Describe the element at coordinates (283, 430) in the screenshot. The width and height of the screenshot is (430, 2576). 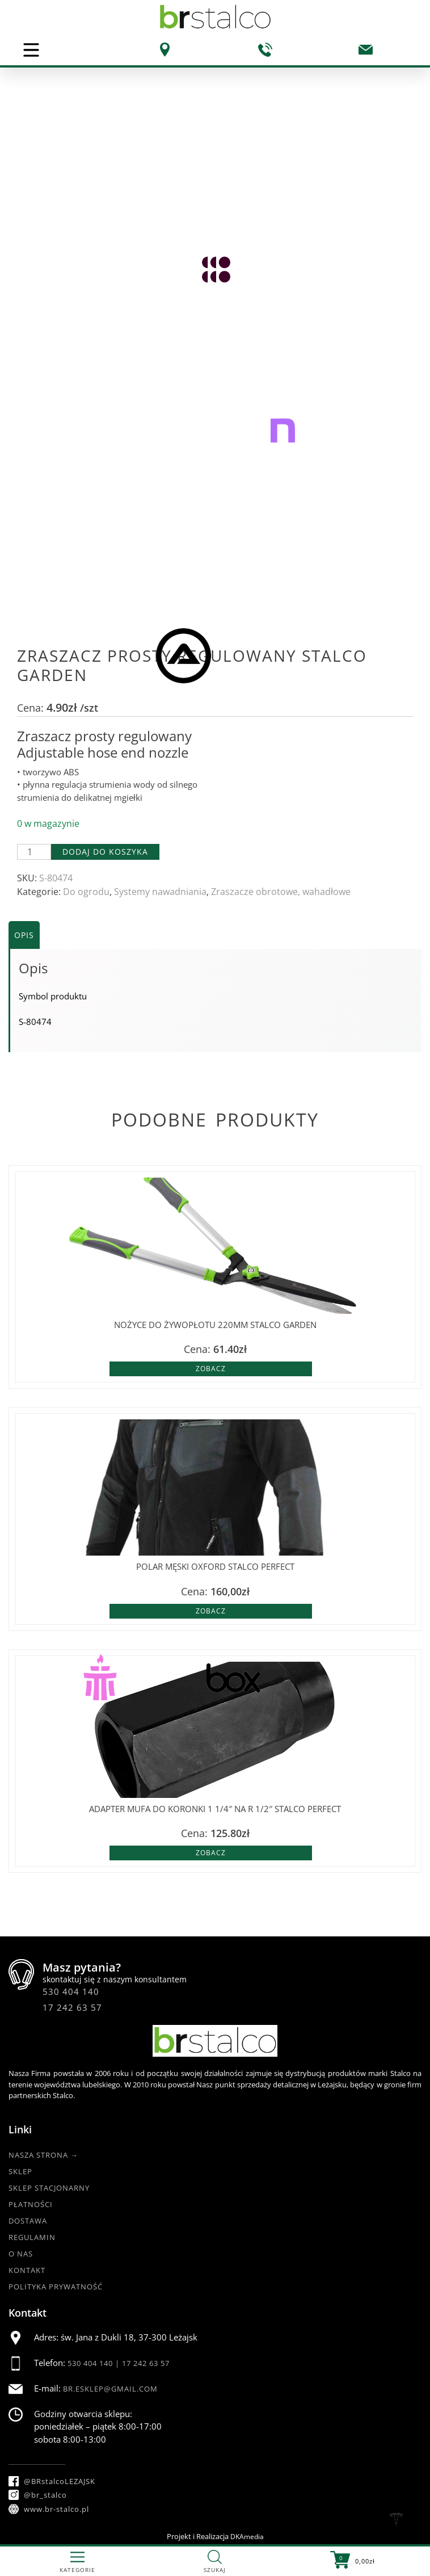
I see `open the Note app` at that location.